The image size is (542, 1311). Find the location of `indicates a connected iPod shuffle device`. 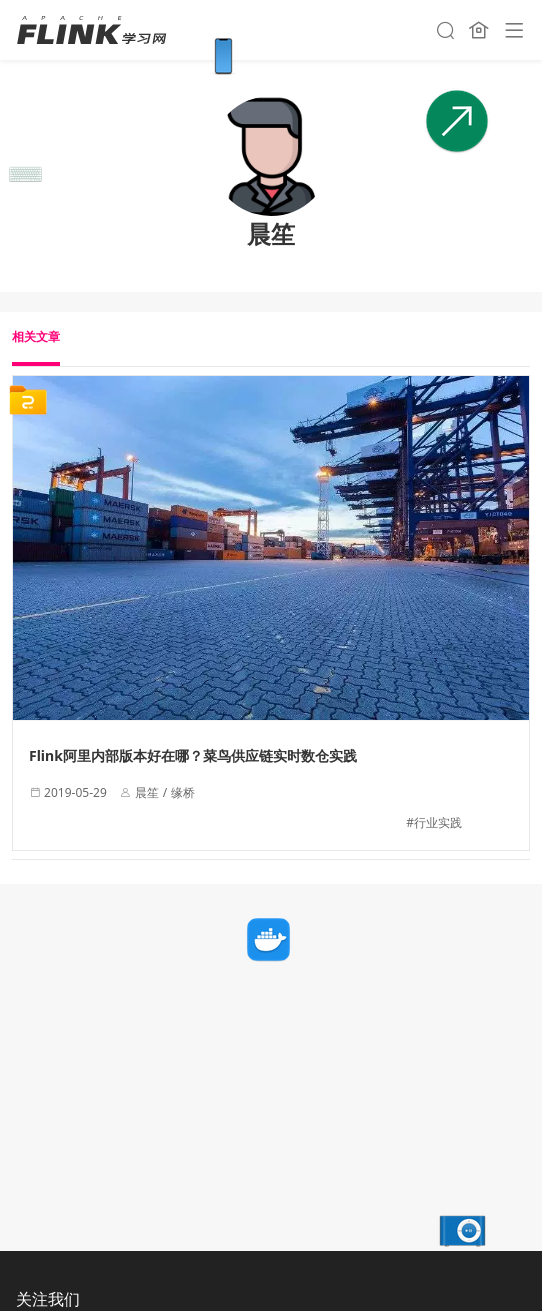

indicates a connected iPod shuffle device is located at coordinates (462, 1222).